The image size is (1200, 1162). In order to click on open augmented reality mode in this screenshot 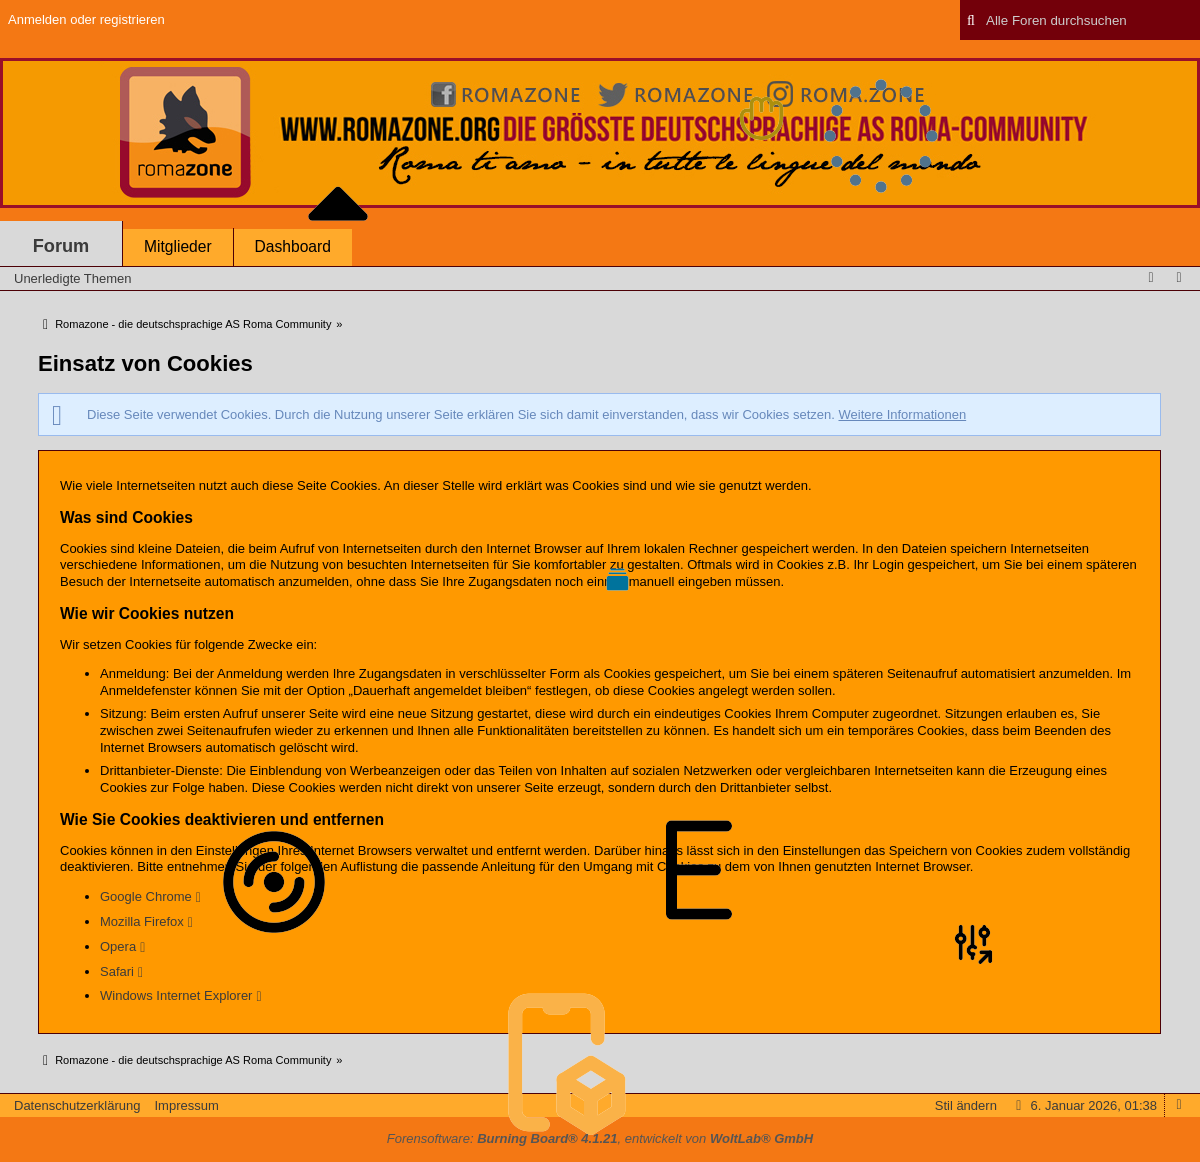, I will do `click(556, 1062)`.